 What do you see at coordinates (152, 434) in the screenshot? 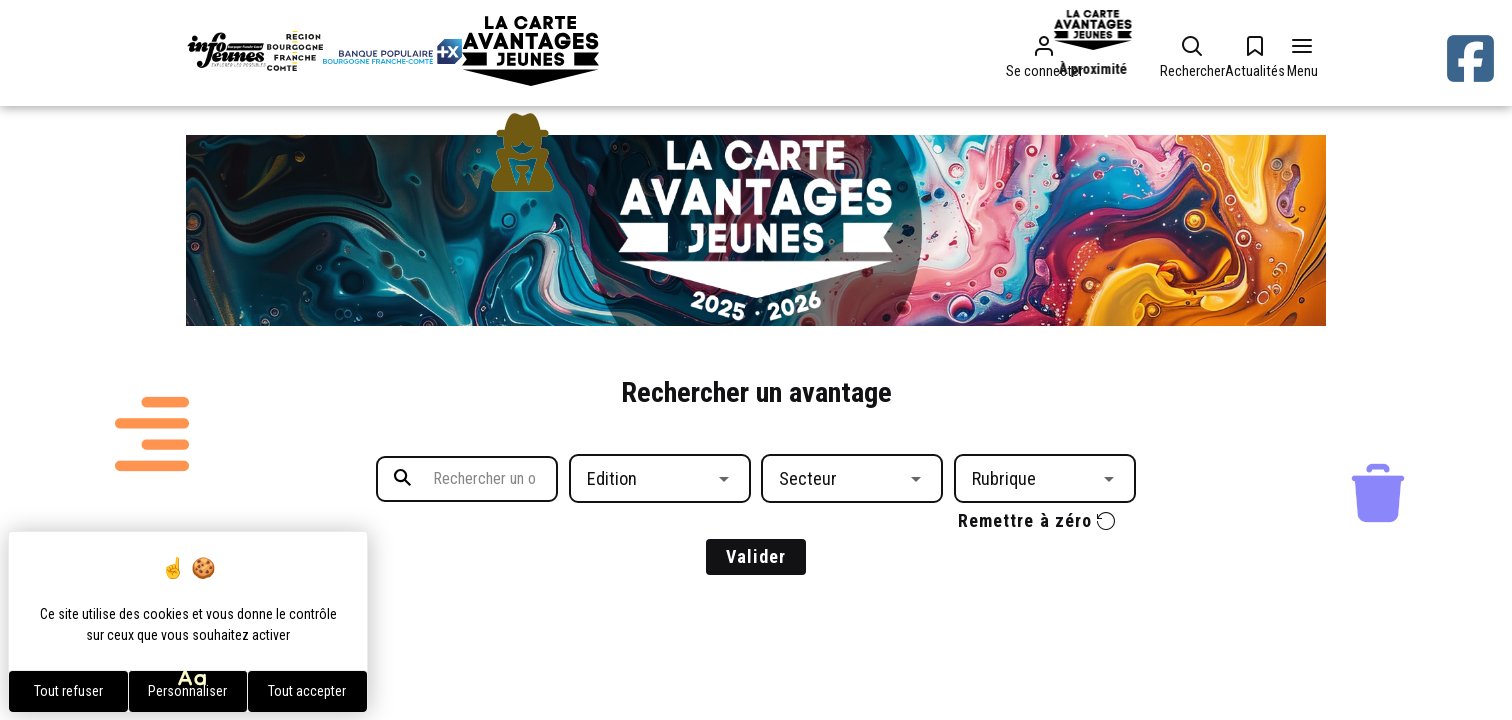
I see `align text to the right` at bounding box center [152, 434].